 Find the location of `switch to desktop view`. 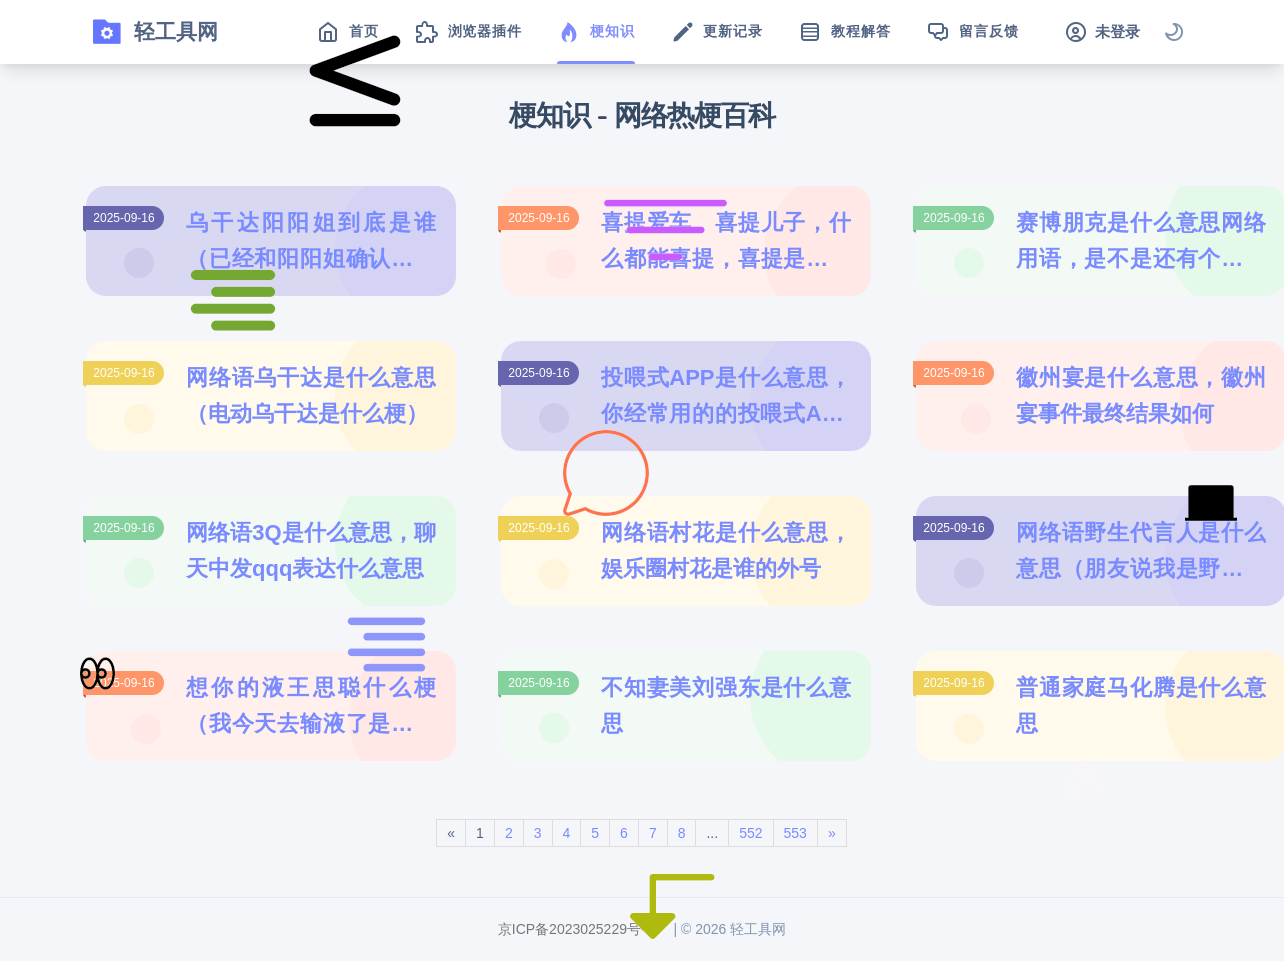

switch to desktop view is located at coordinates (1211, 503).